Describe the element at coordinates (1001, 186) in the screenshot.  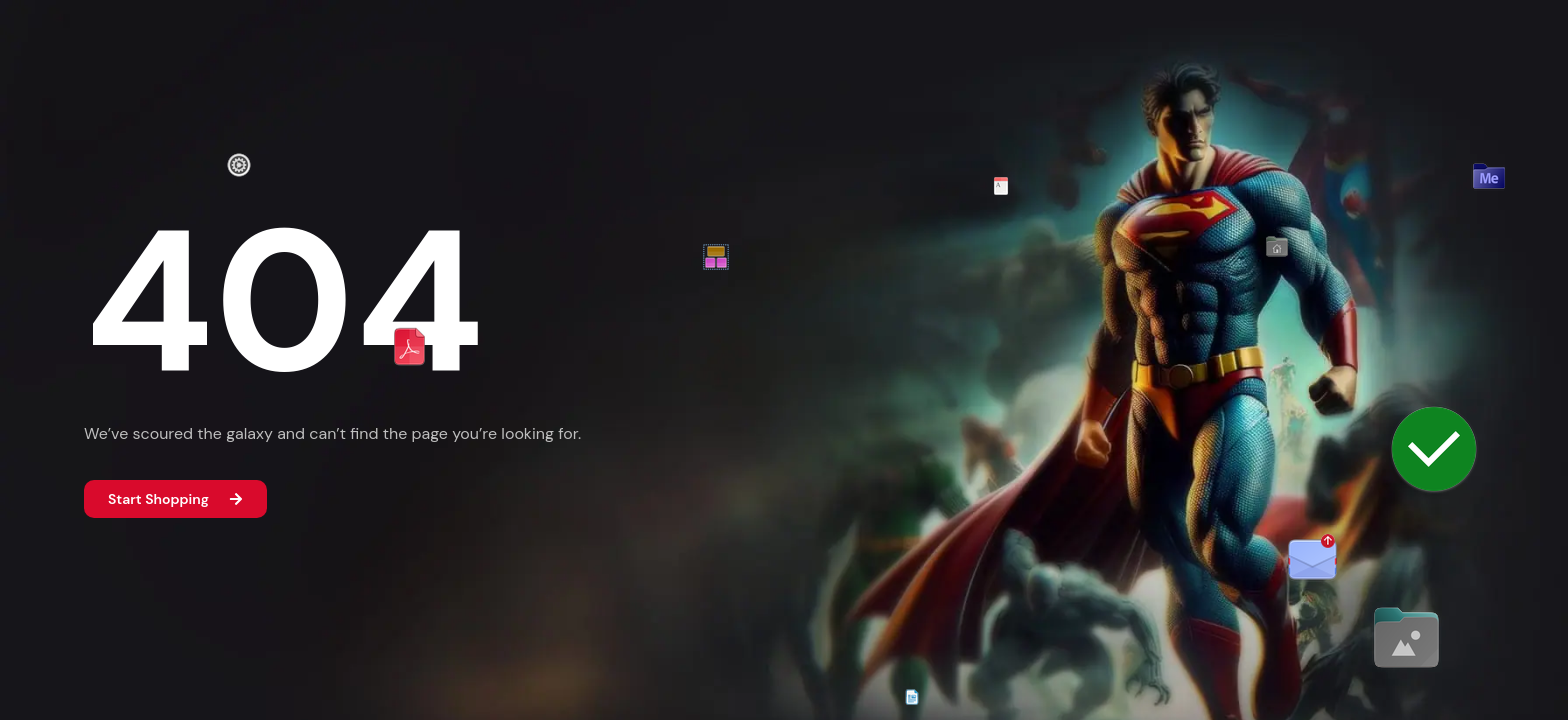
I see `open ebook reader application` at that location.